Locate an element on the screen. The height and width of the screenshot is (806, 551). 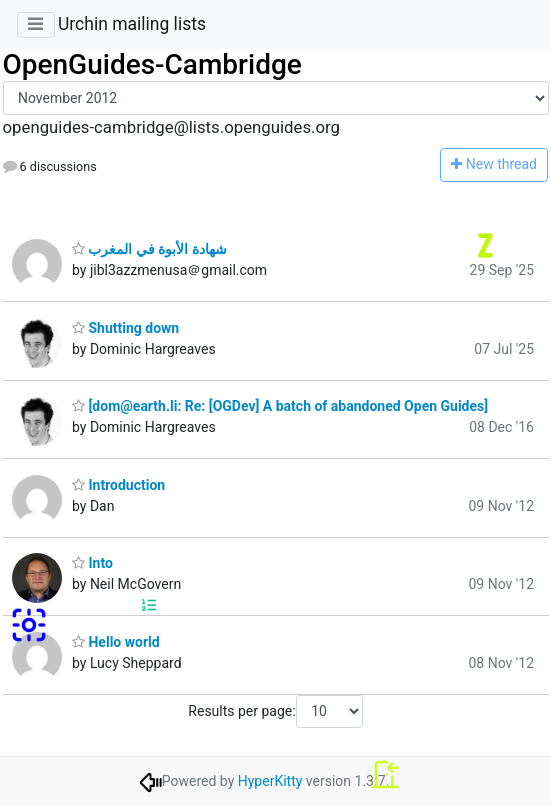
log in or sign in to your account is located at coordinates (385, 774).